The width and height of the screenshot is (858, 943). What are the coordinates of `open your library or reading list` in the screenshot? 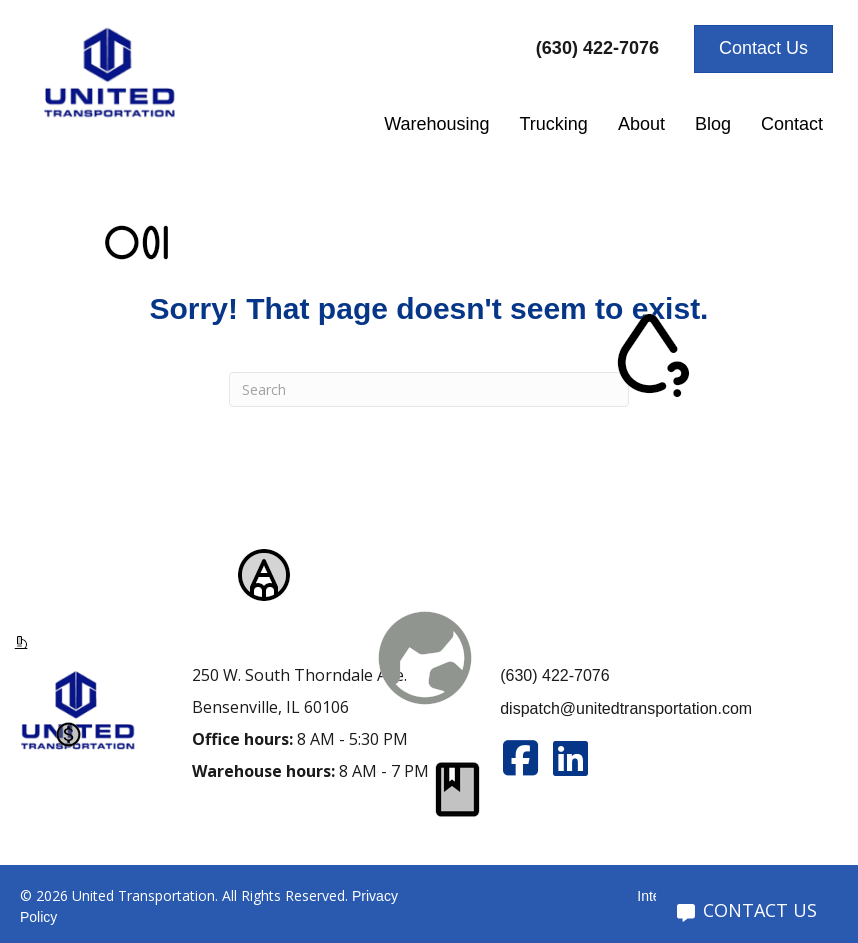 It's located at (457, 789).